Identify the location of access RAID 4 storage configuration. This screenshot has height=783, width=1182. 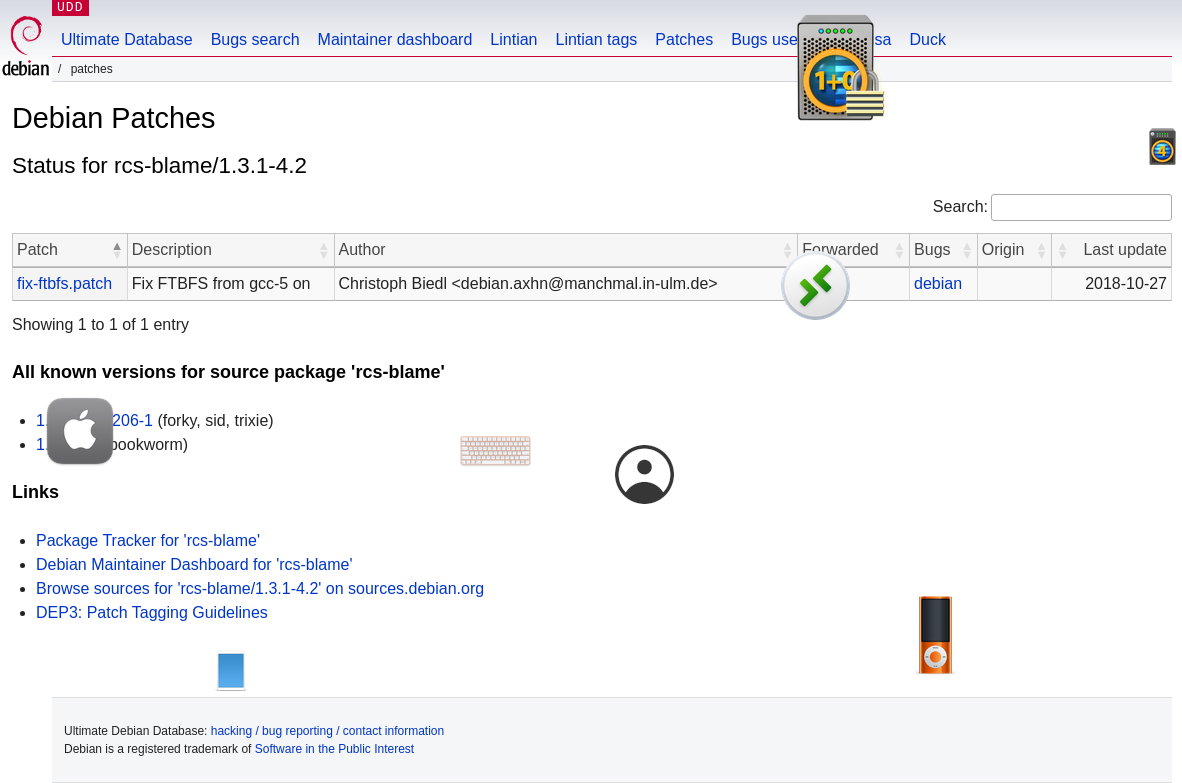
(1162, 146).